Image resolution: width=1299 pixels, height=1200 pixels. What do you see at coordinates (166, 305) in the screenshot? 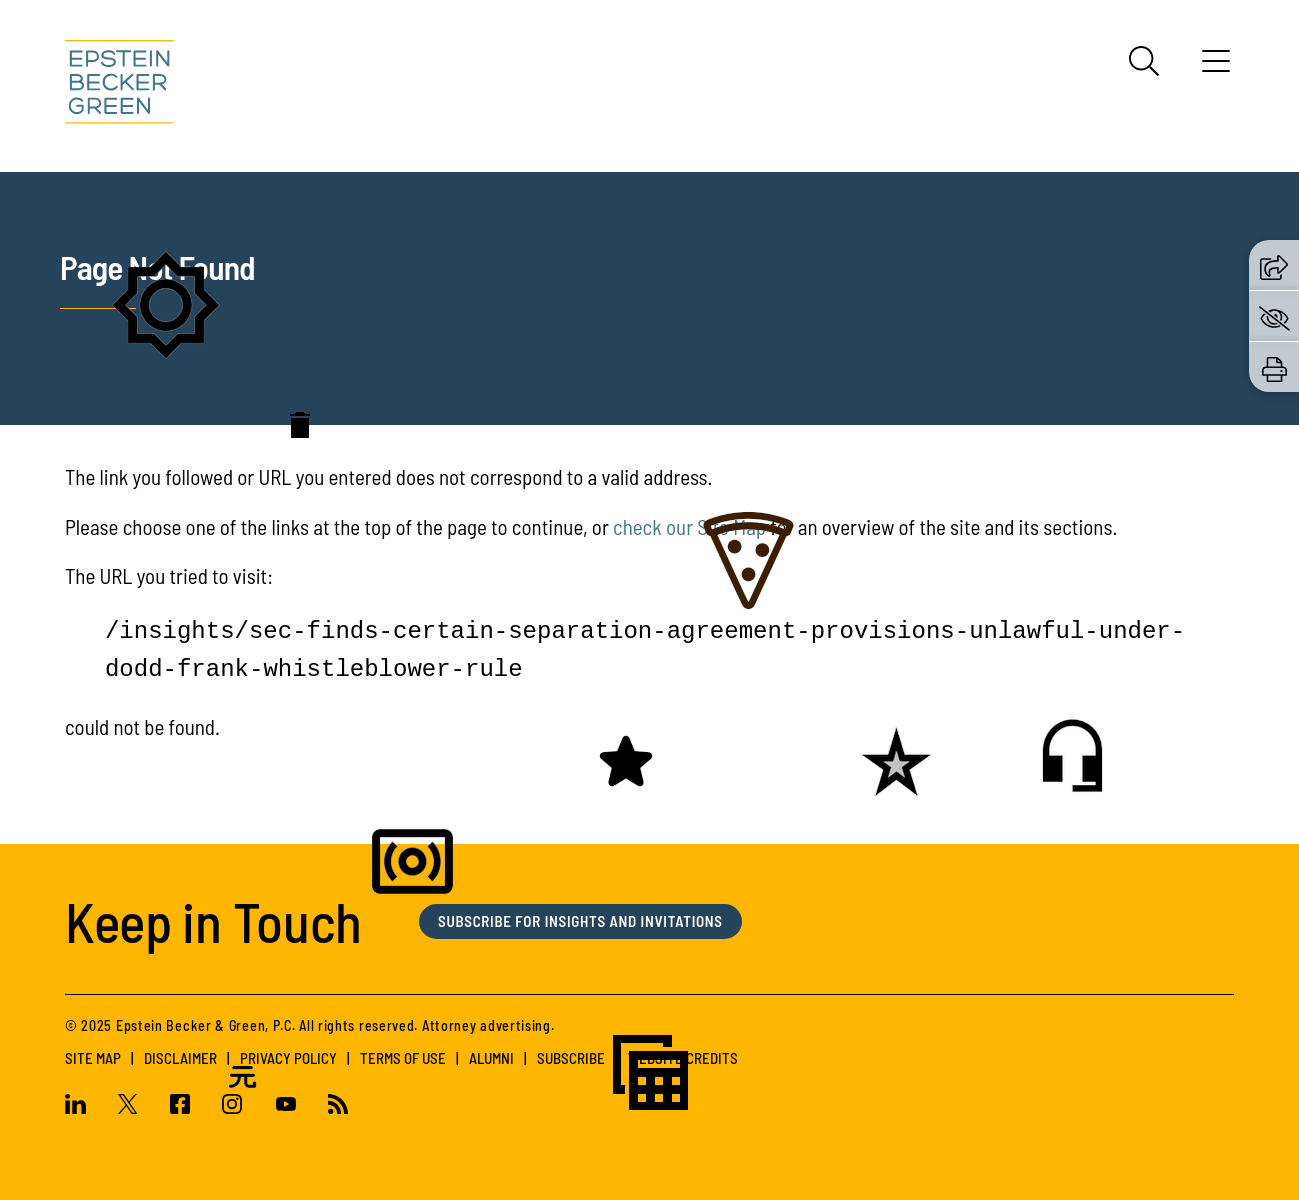
I see `adjust screen brightness settings` at bounding box center [166, 305].